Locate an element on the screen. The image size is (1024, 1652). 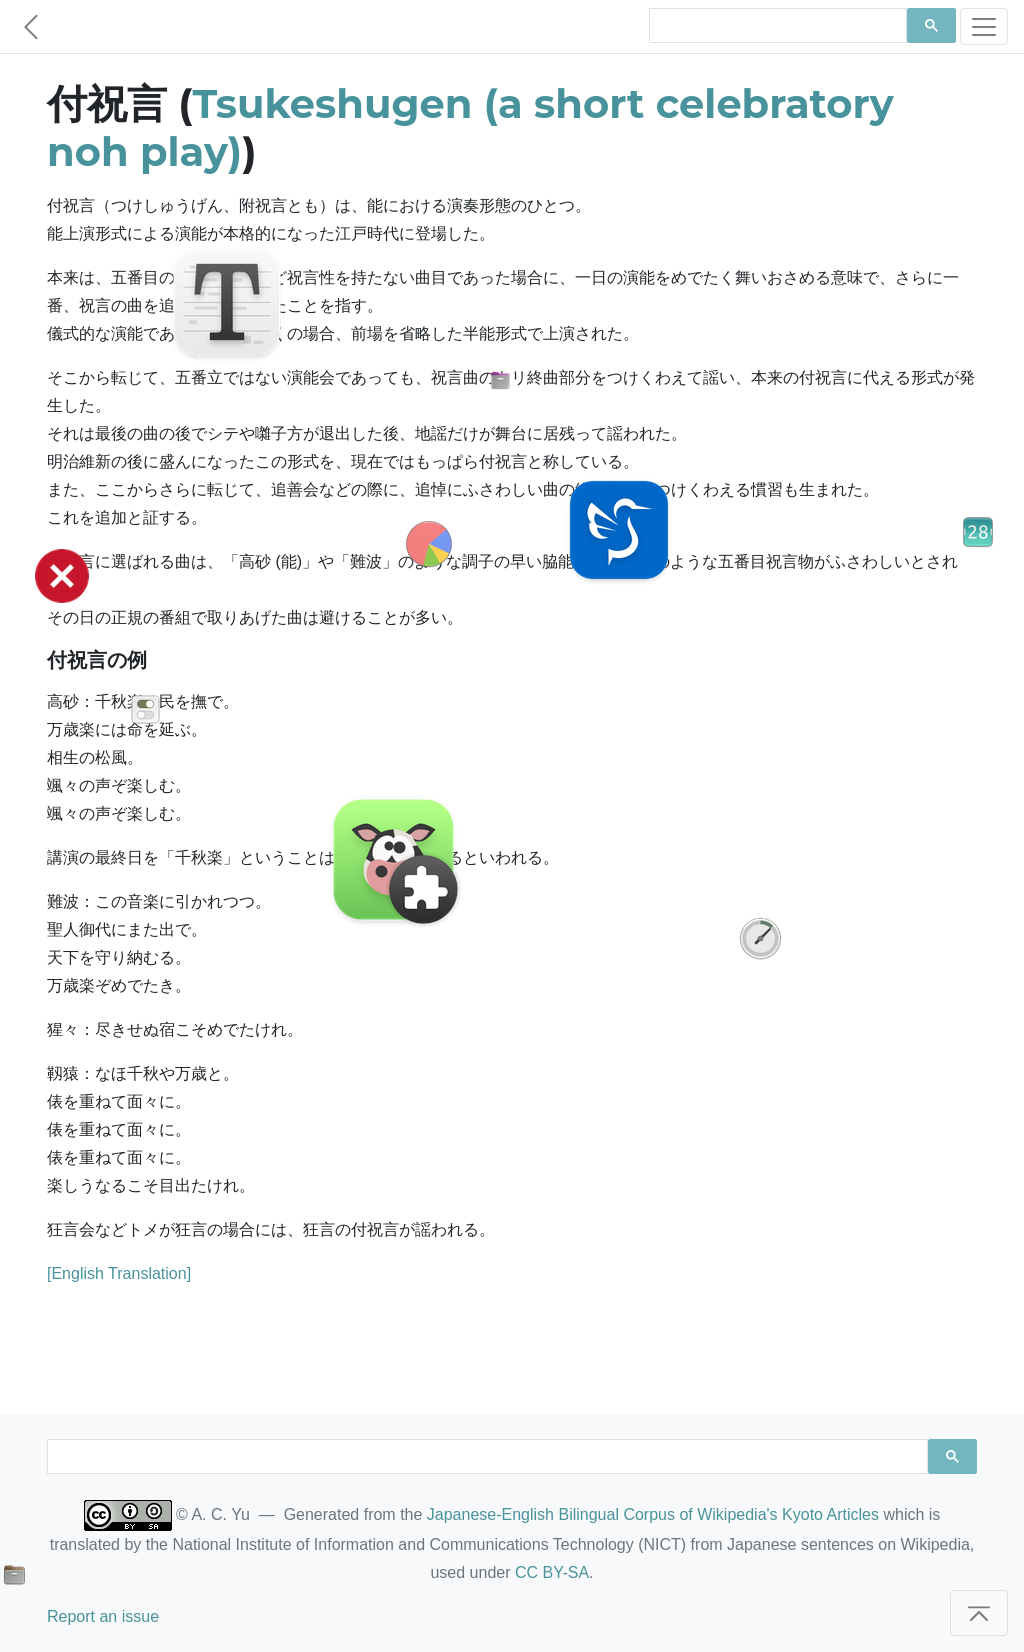
launch lubuntu application is located at coordinates (619, 530).